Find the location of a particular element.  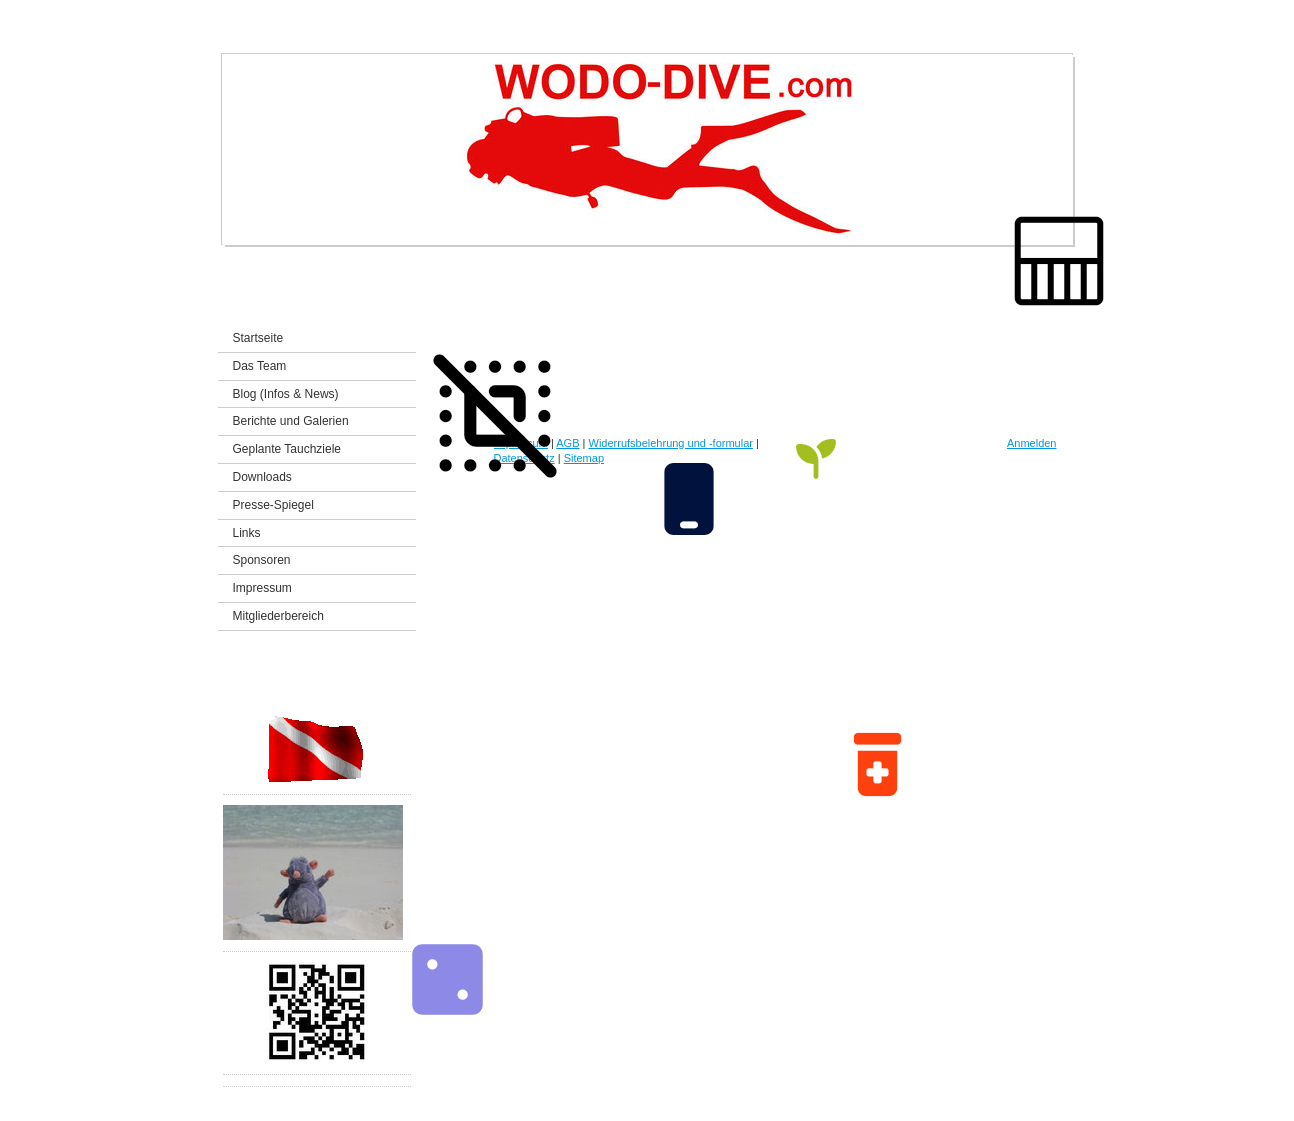

indicates eco-friendly or sustainable option is located at coordinates (816, 459).